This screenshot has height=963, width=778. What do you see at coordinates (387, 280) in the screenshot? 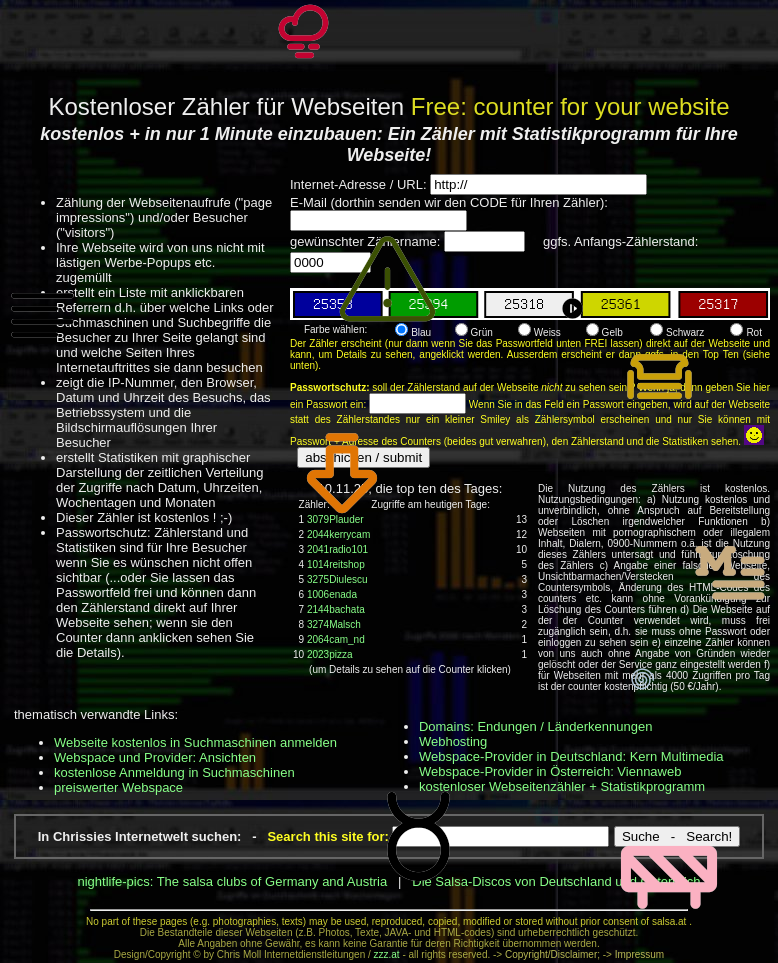
I see `indicates a warning or caution state` at bounding box center [387, 280].